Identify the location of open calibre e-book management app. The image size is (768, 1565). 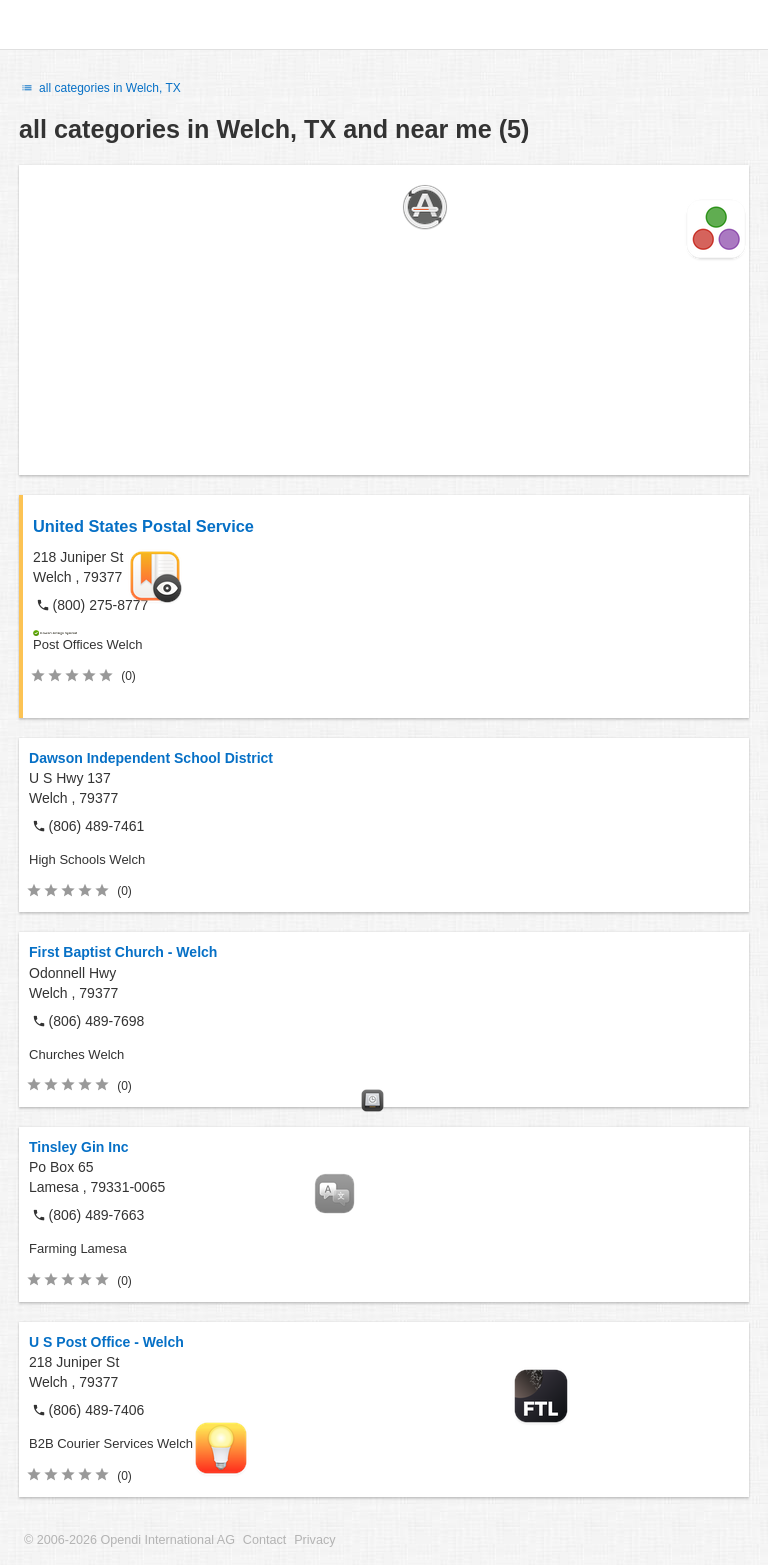
(155, 576).